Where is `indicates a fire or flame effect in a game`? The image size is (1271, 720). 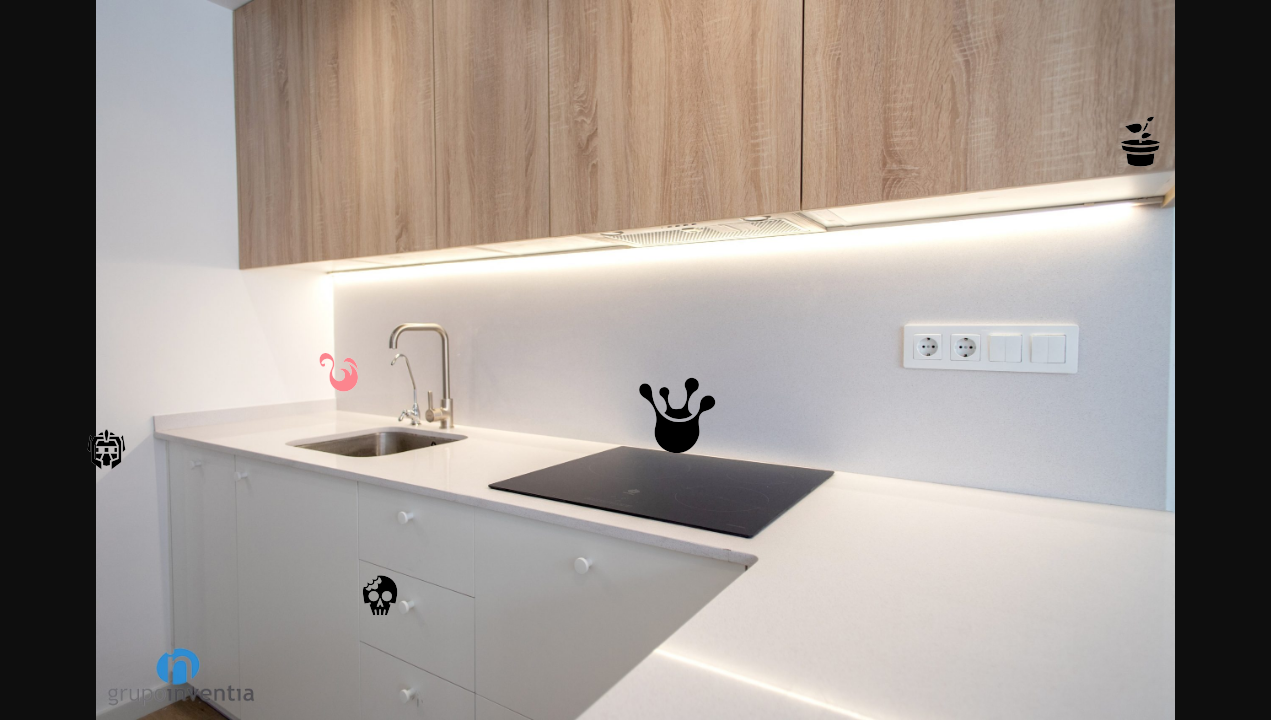
indicates a fire or flame effect in a game is located at coordinates (339, 372).